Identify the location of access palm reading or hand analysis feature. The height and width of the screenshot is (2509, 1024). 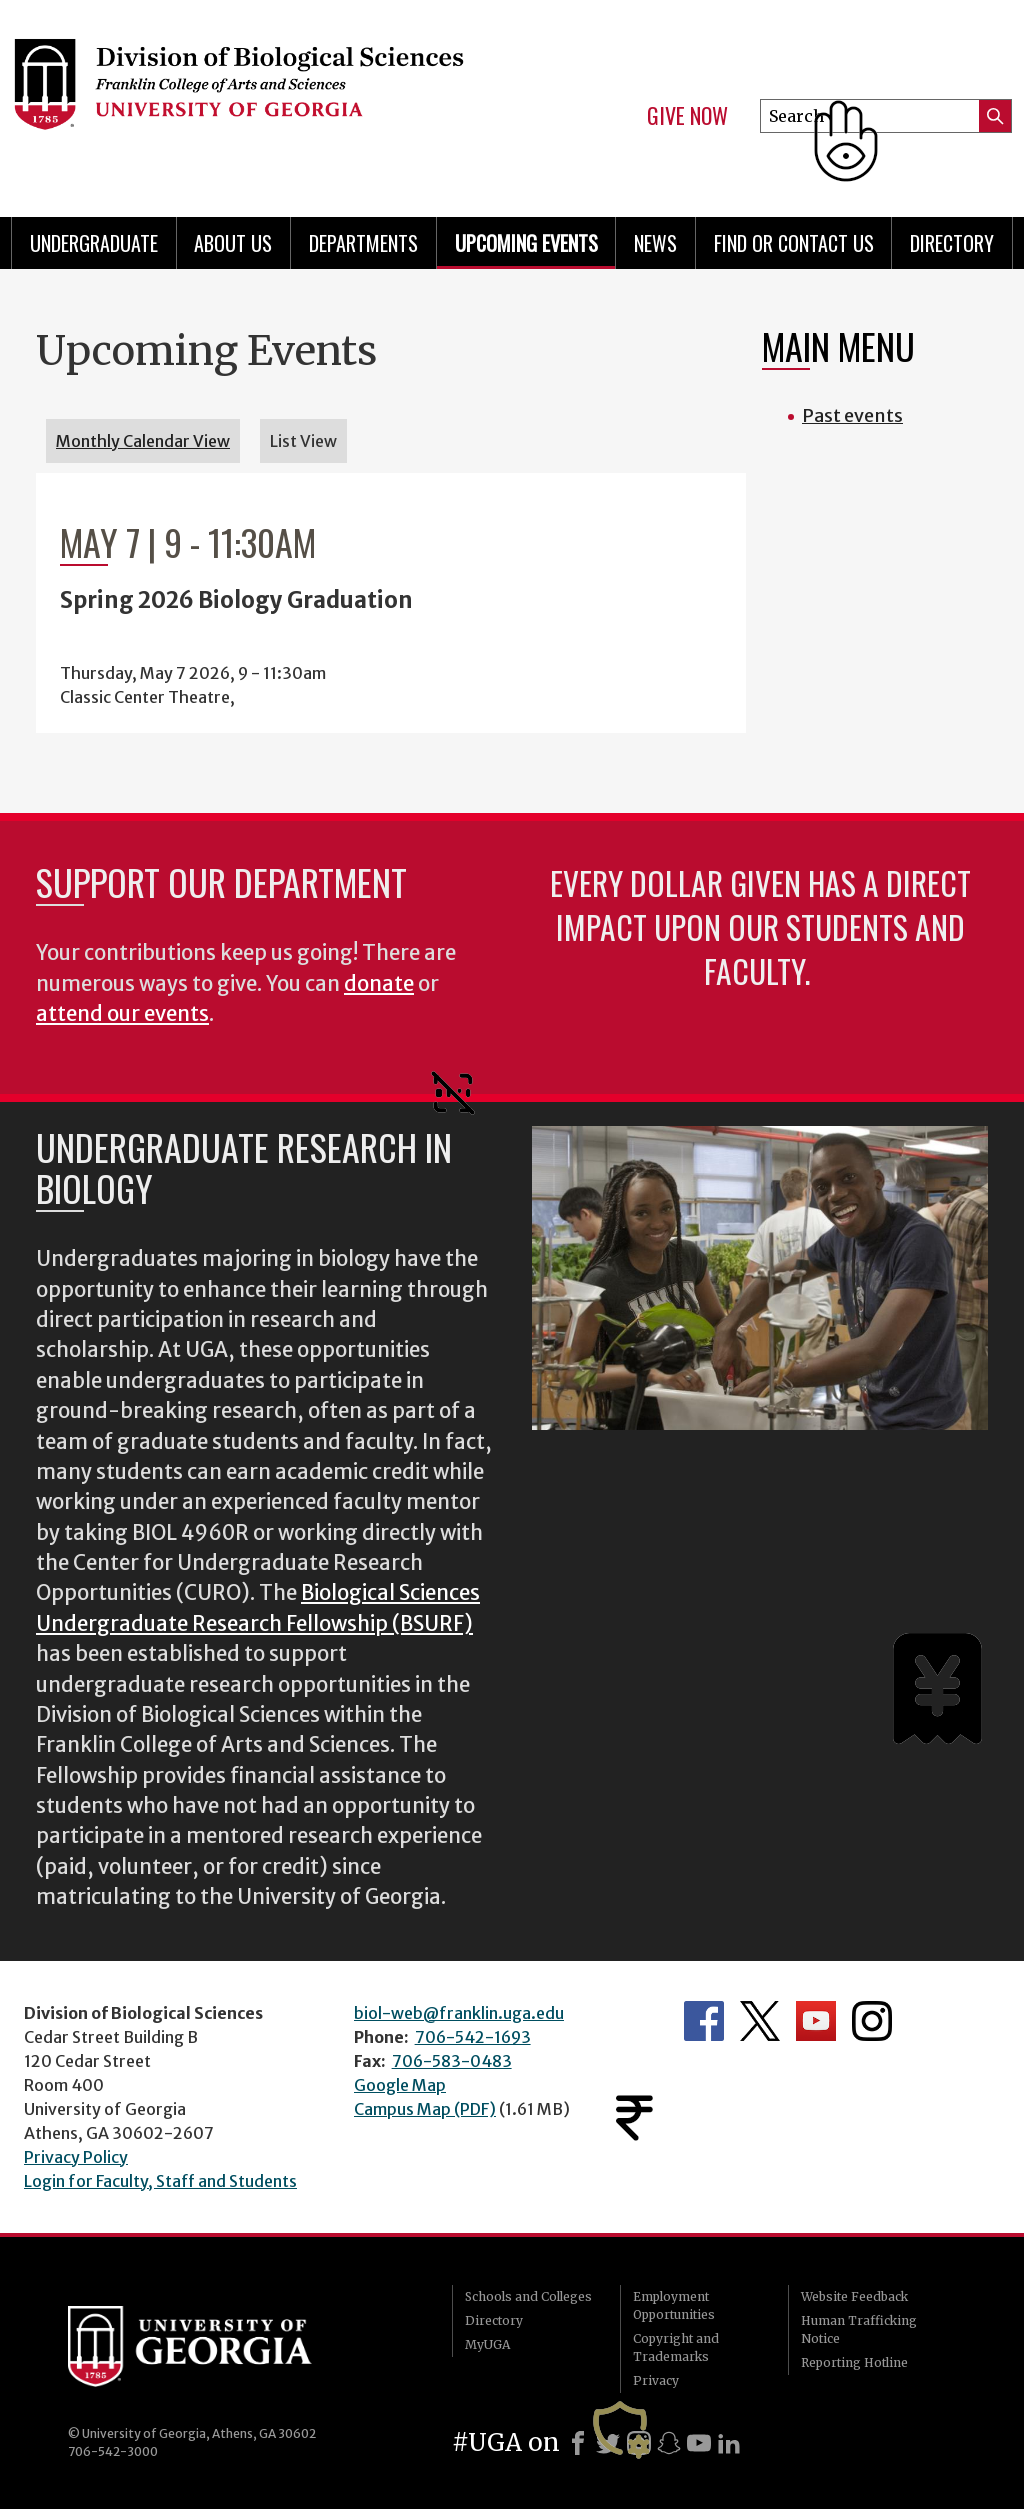
(846, 141).